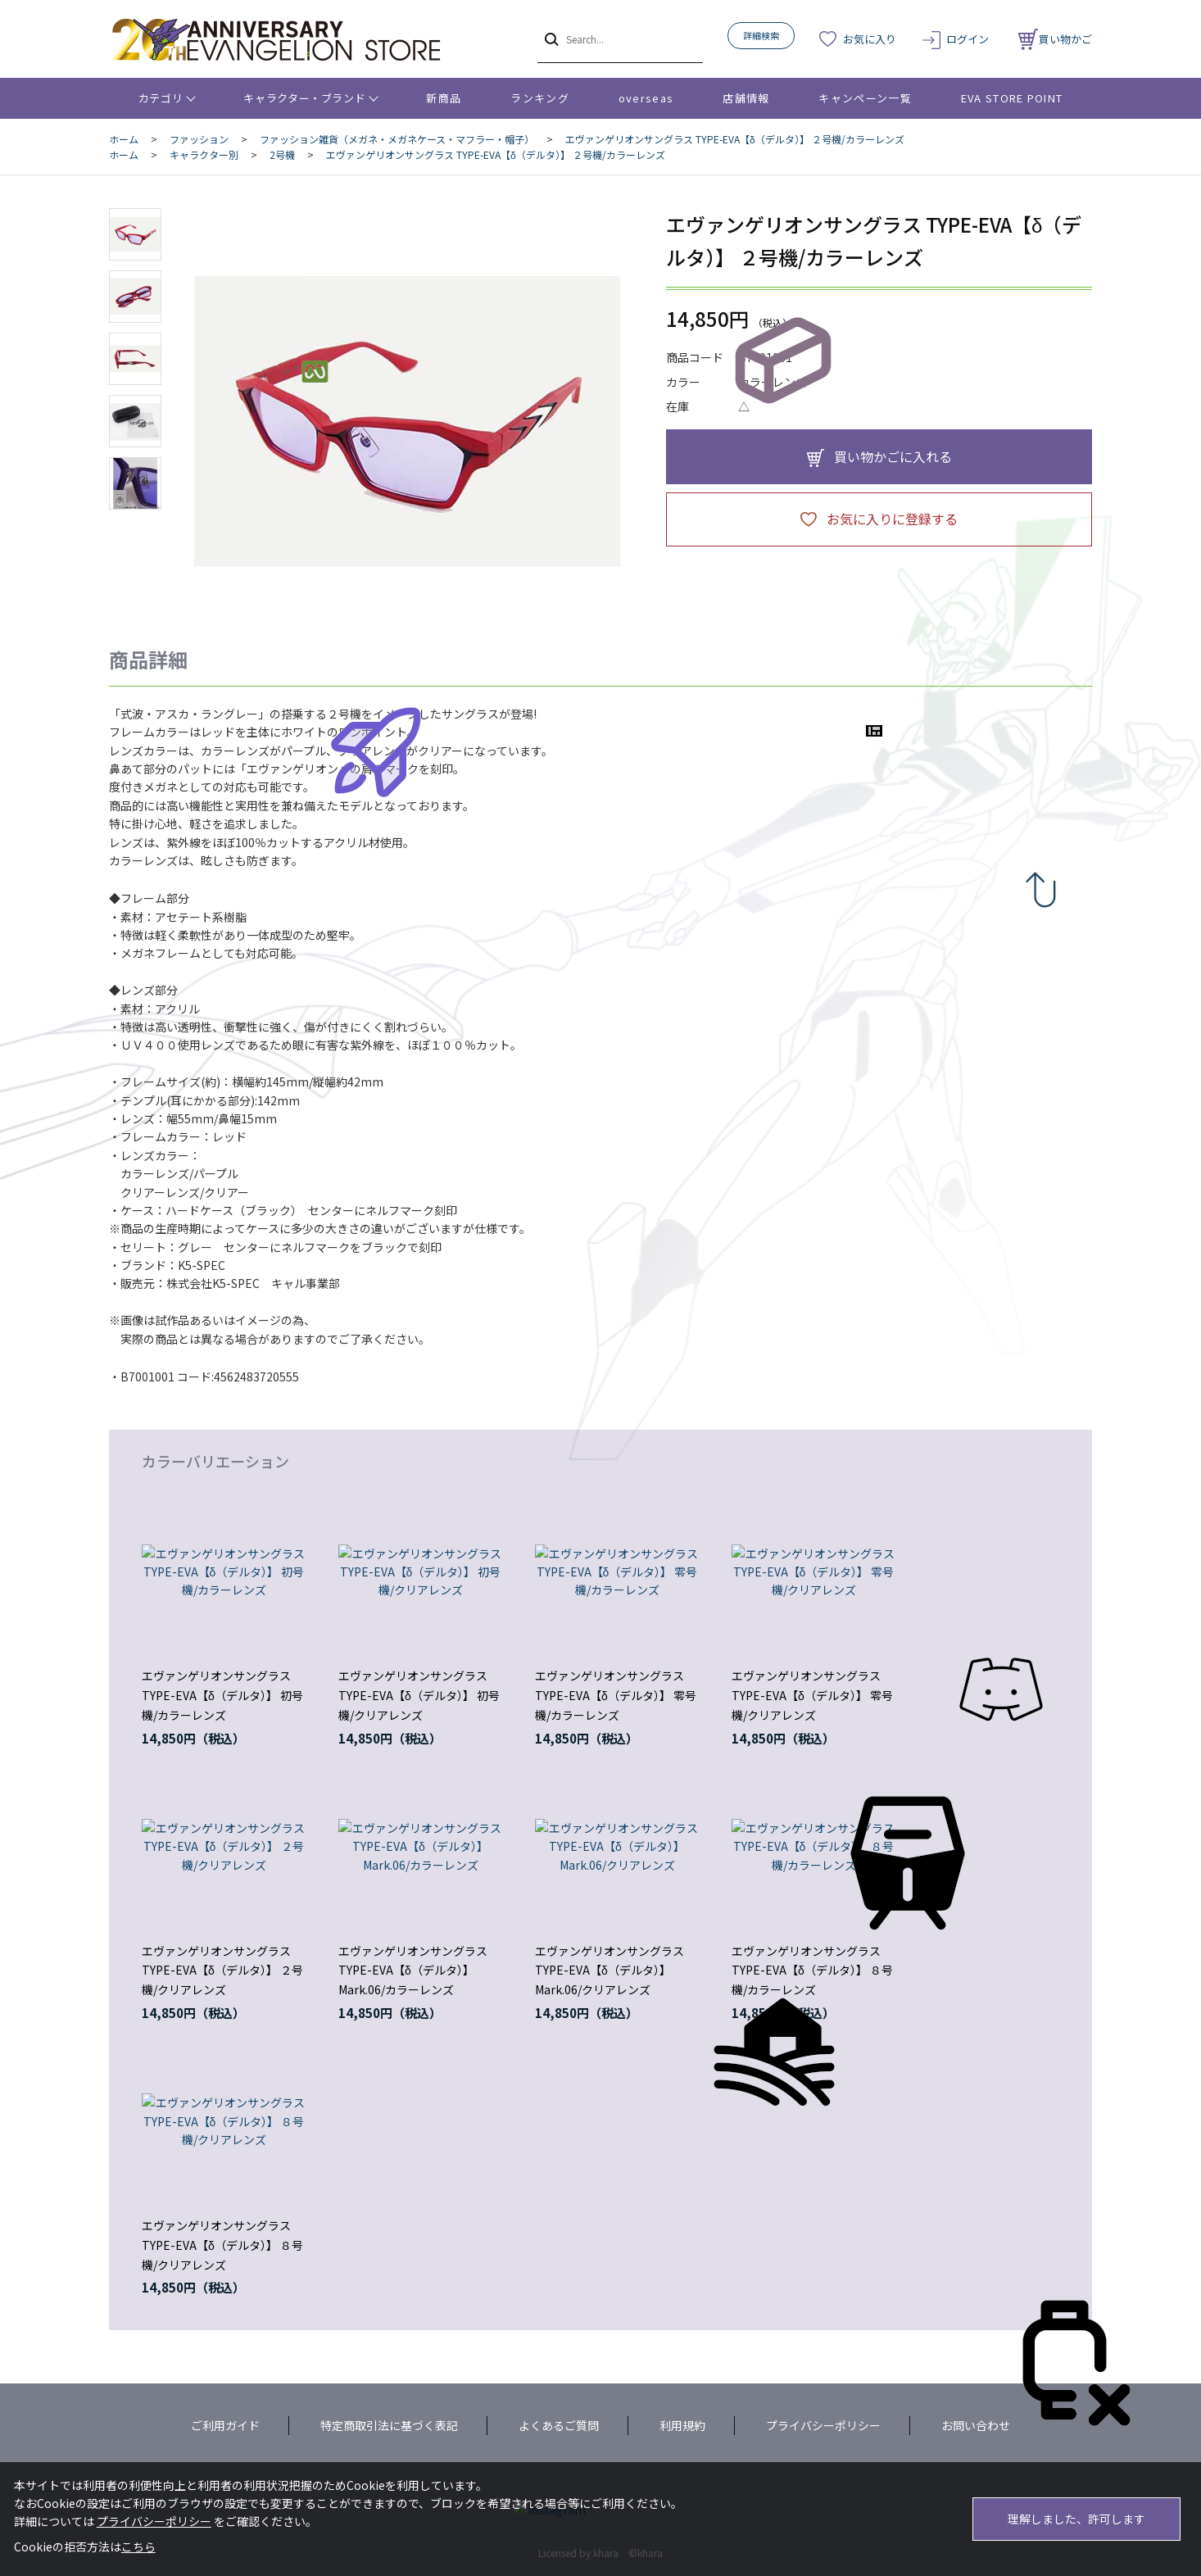 The height and width of the screenshot is (2576, 1201). Describe the element at coordinates (378, 751) in the screenshot. I see `launch or deploy a project` at that location.